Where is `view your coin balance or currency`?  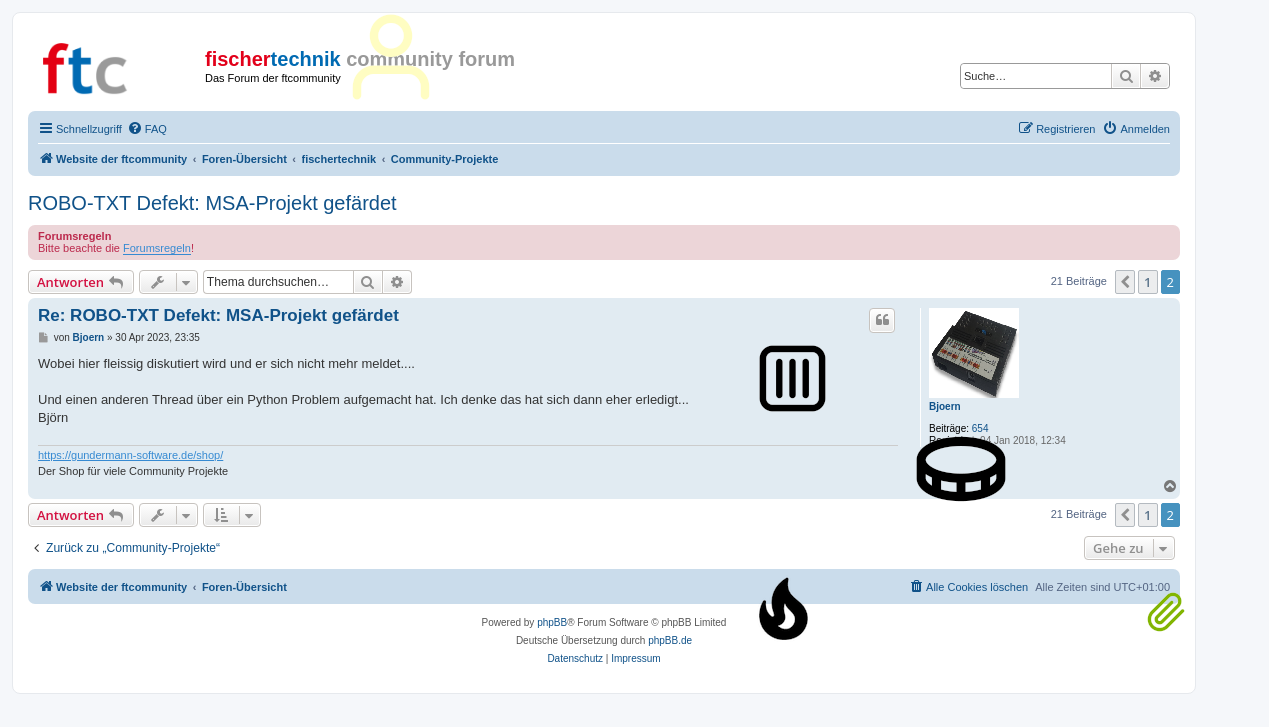 view your coin balance or currency is located at coordinates (961, 469).